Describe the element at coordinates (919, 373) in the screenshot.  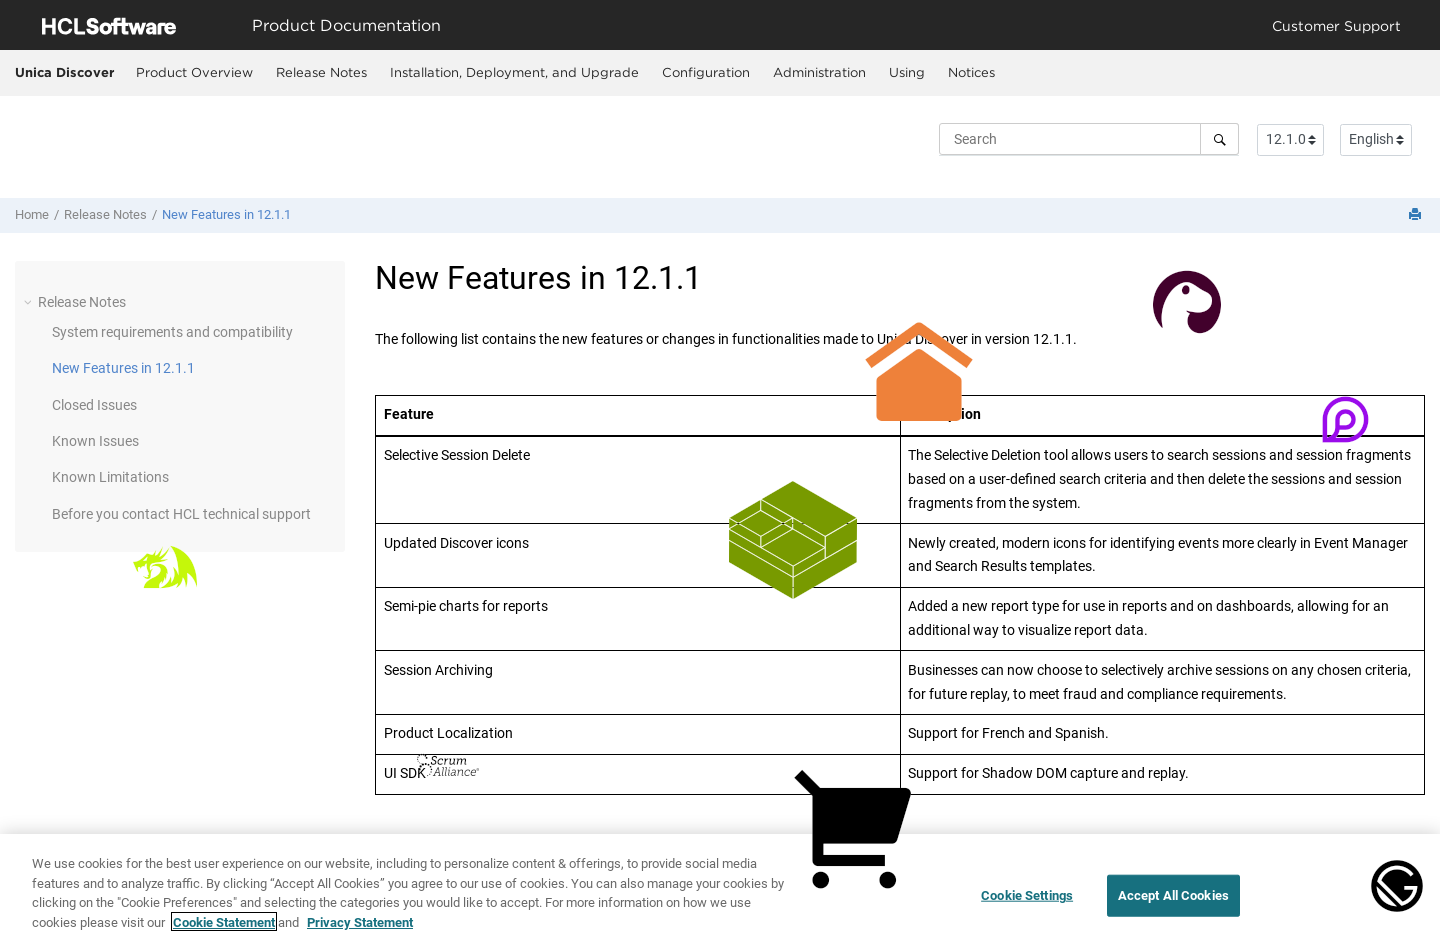
I see `navigate to home screen` at that location.